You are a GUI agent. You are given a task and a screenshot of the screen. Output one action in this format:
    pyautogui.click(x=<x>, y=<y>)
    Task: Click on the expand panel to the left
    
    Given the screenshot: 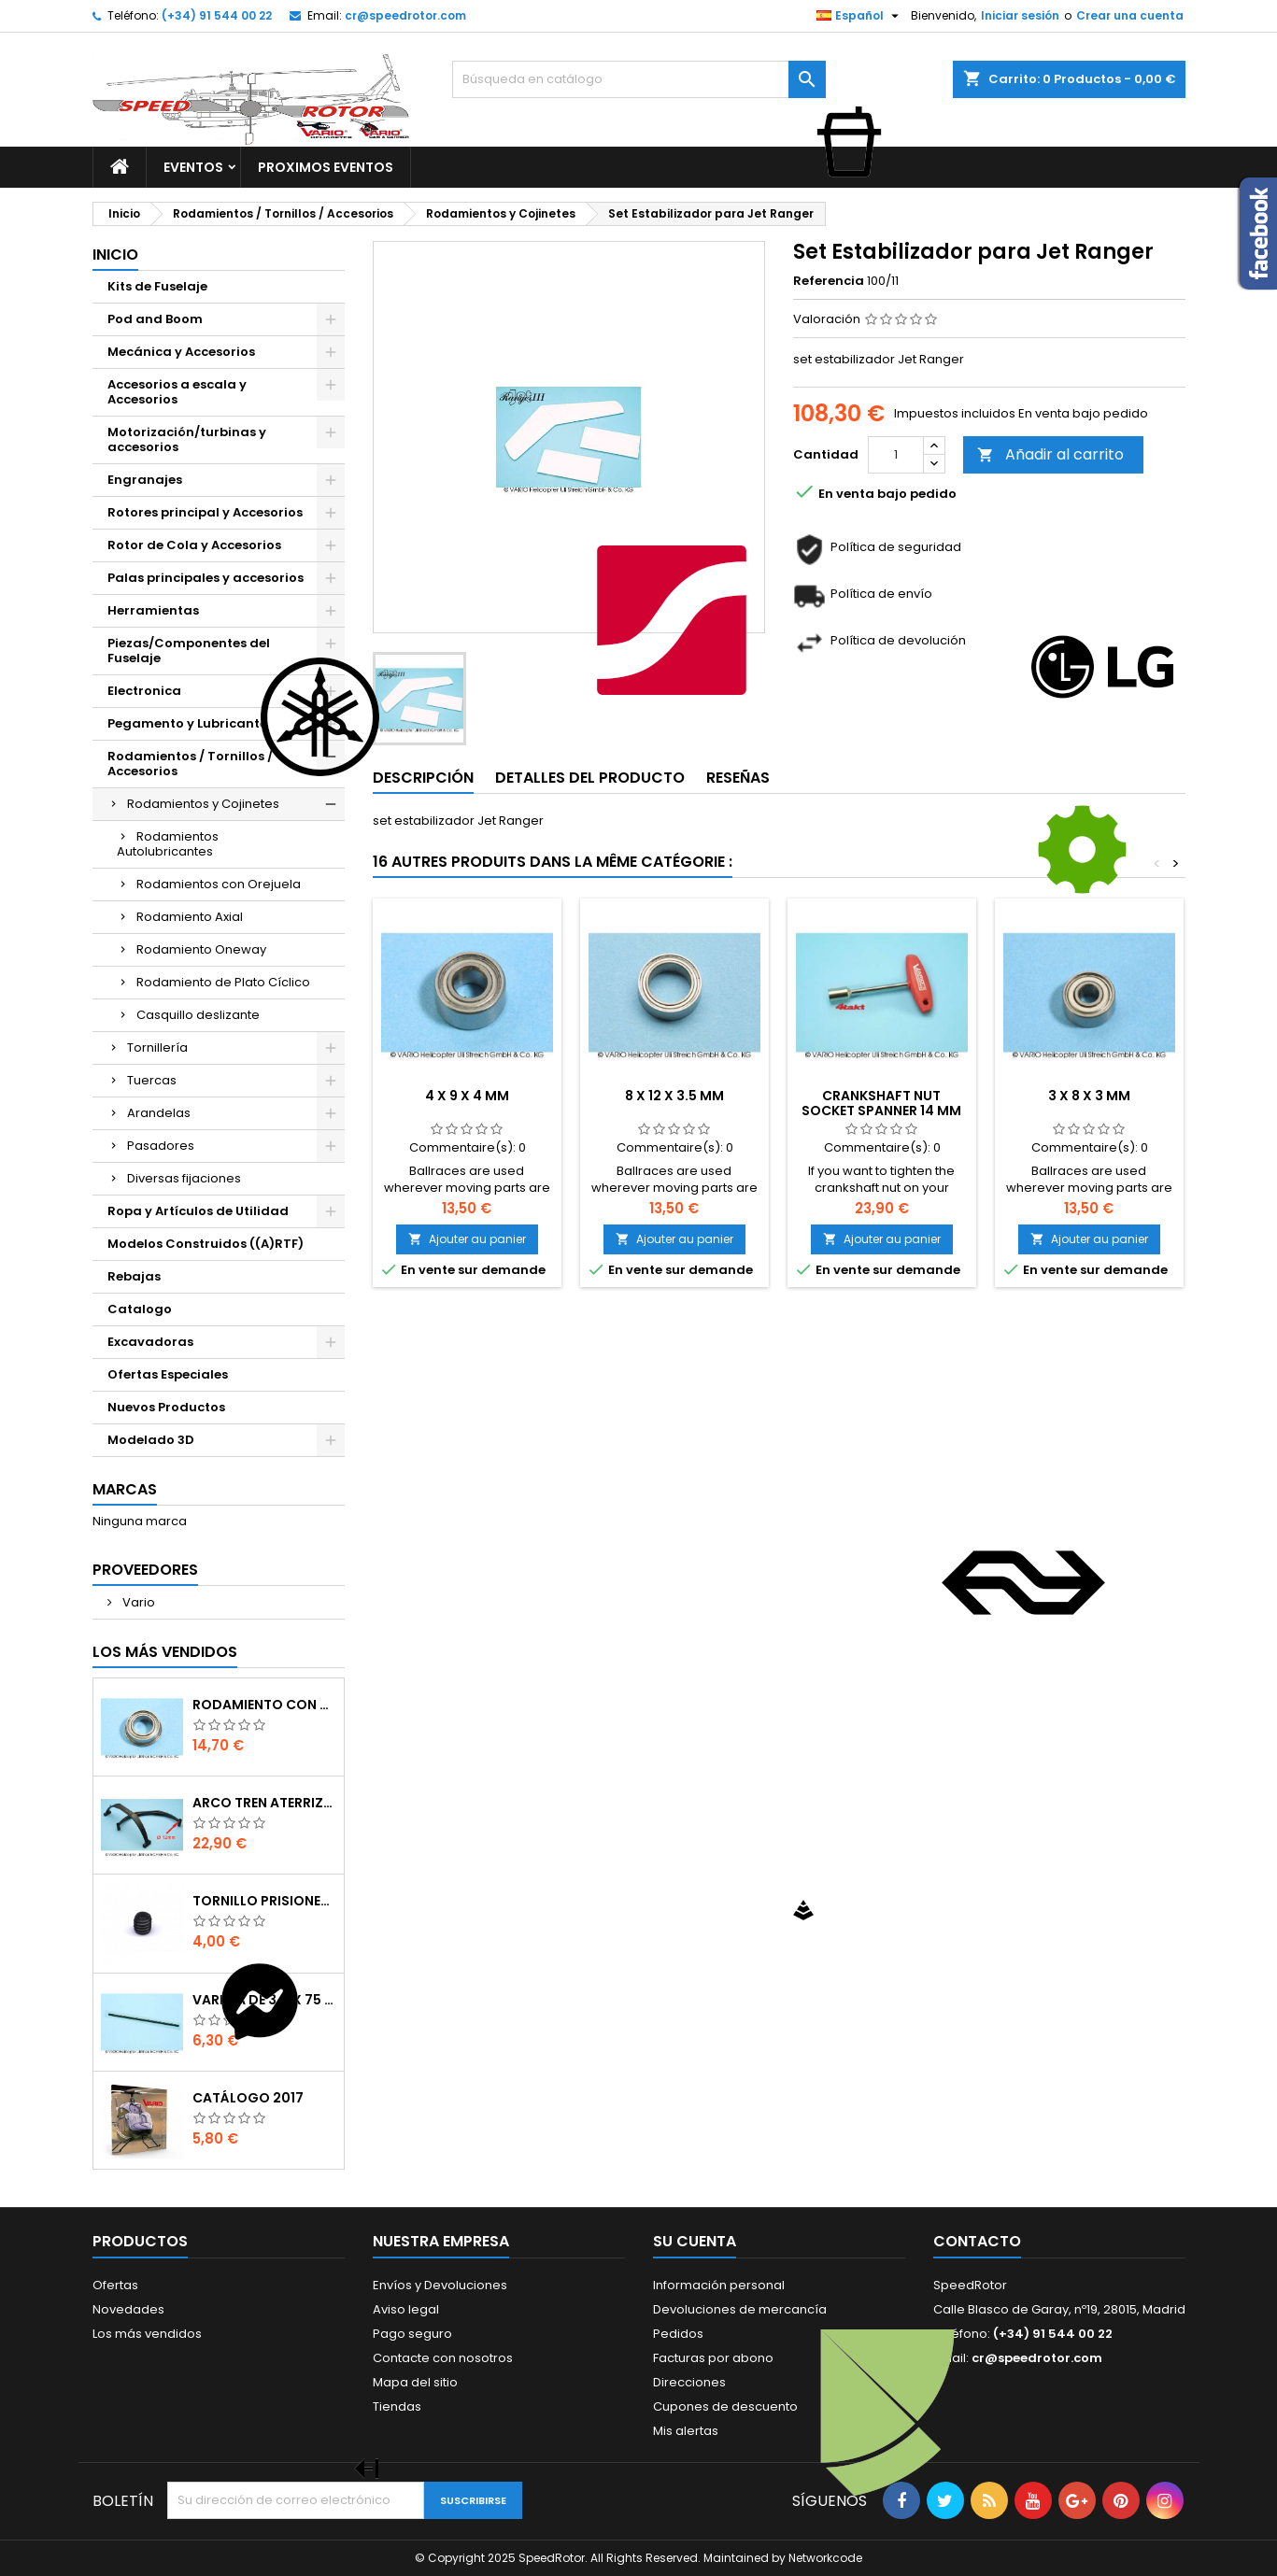 What is the action you would take?
    pyautogui.click(x=367, y=2469)
    